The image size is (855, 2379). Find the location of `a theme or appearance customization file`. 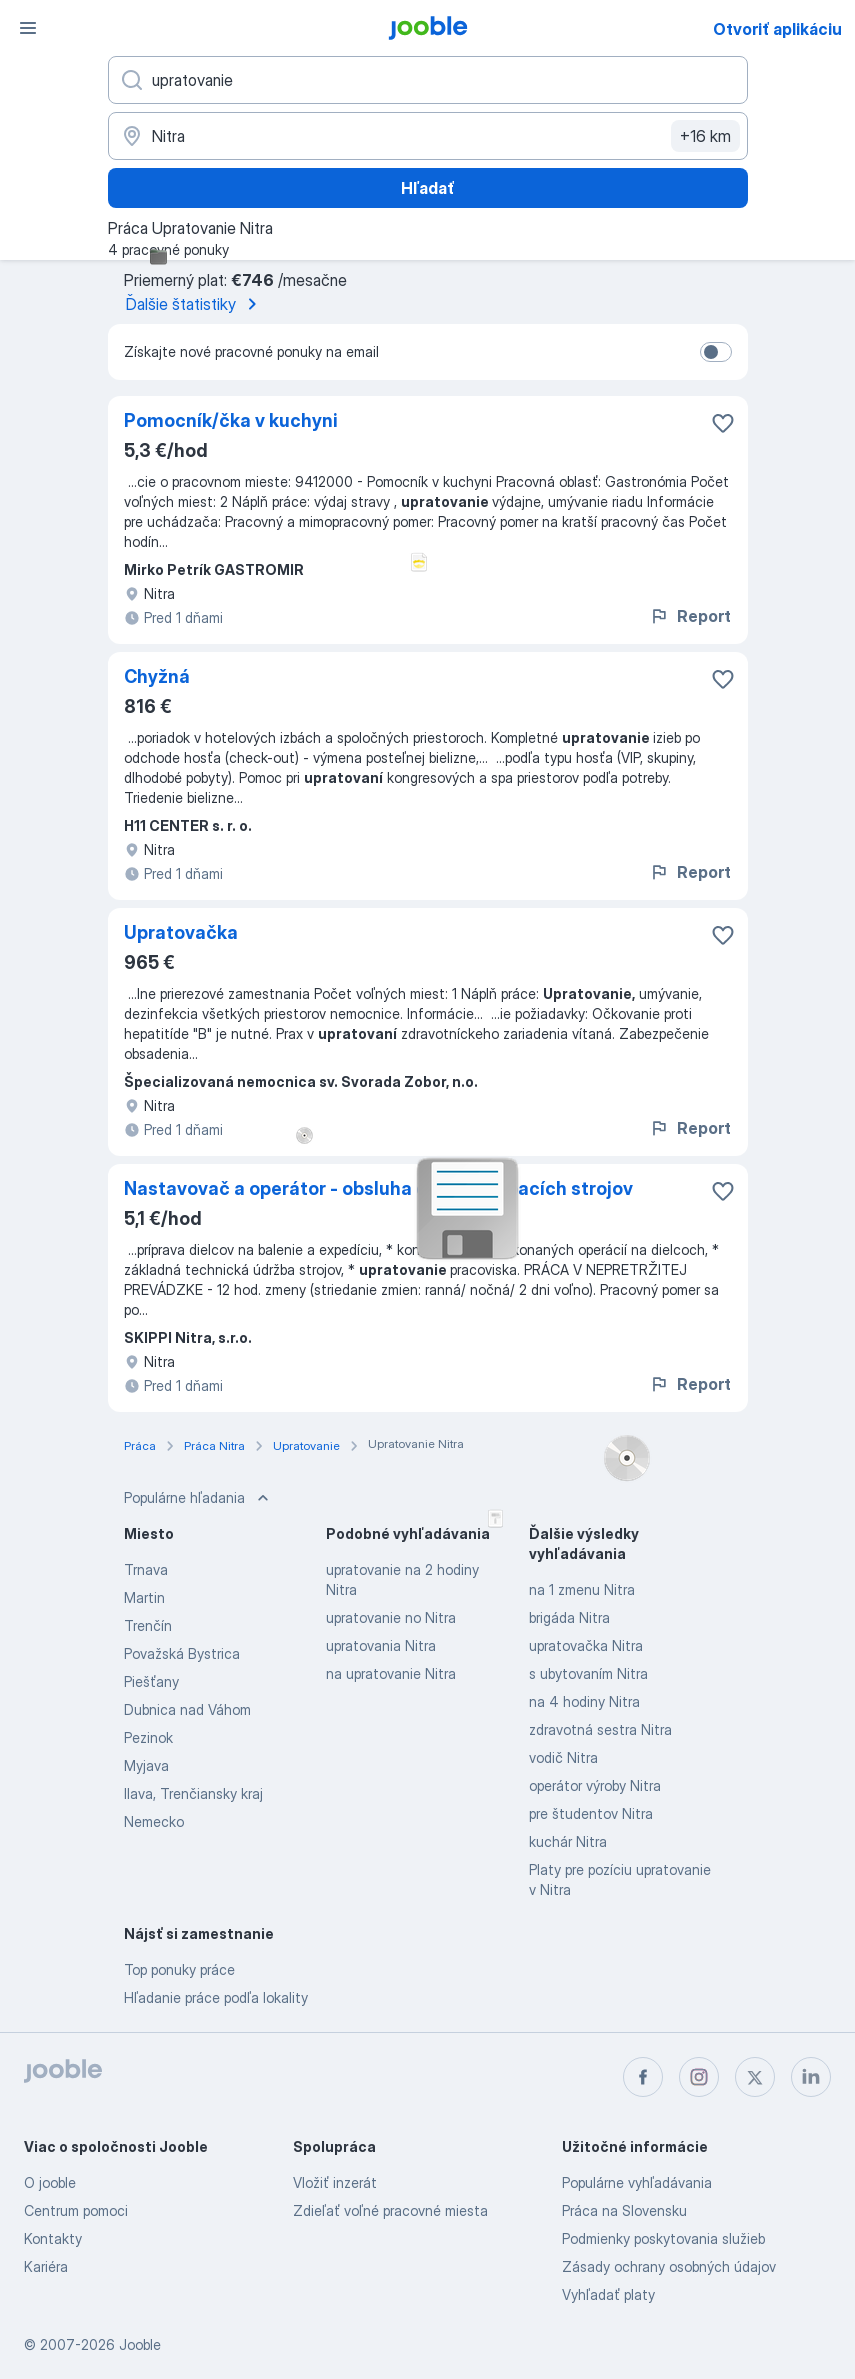

a theme or appearance customization file is located at coordinates (495, 1518).